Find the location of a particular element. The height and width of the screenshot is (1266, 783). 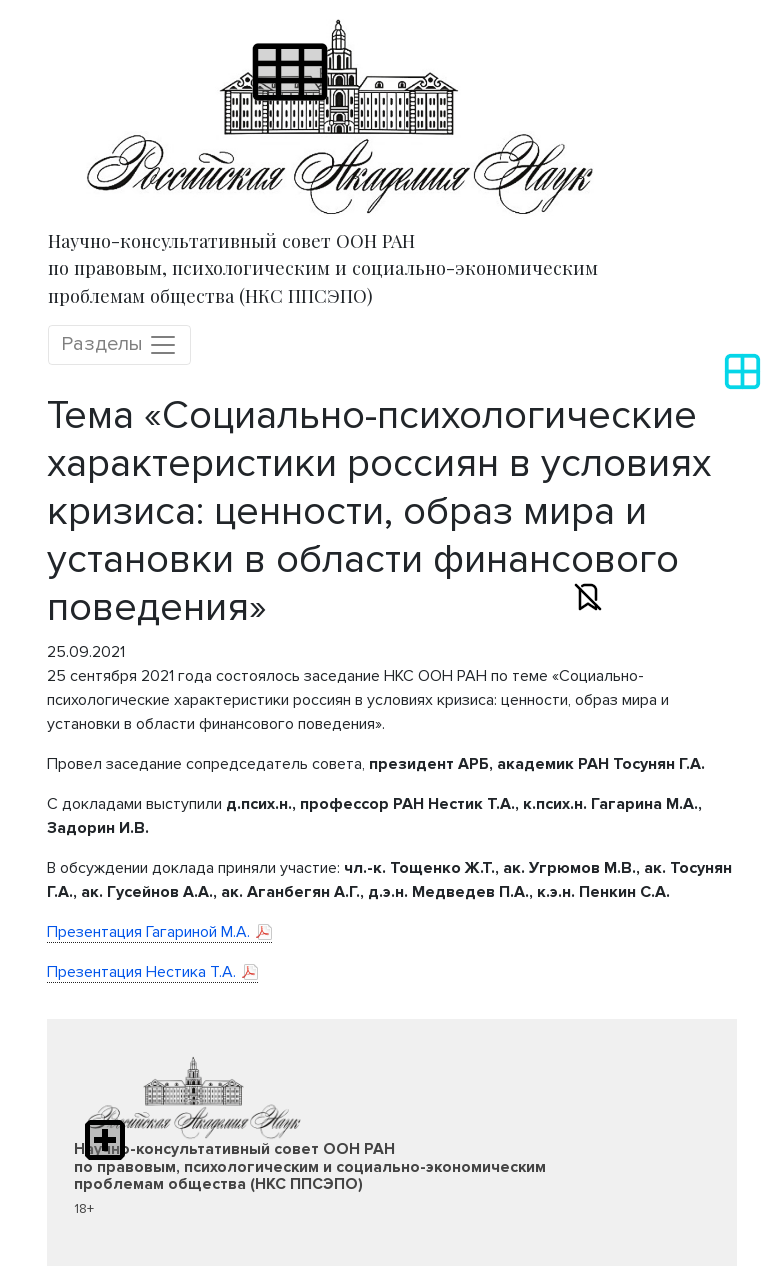

find nearby hospitals or medical facilities is located at coordinates (105, 1140).